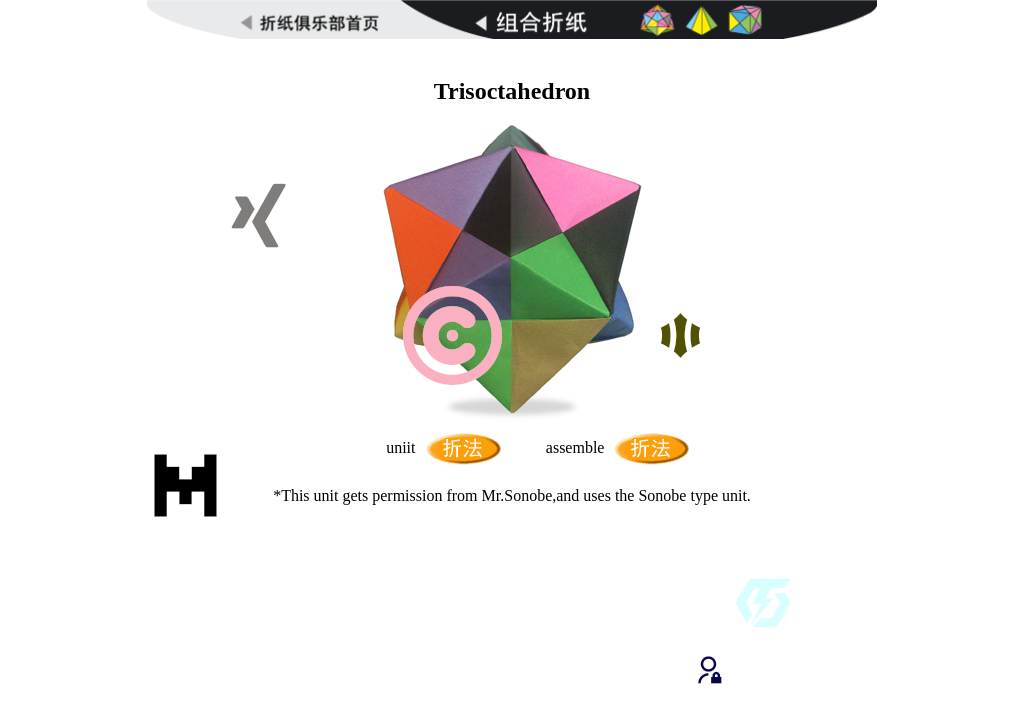 The image size is (1024, 720). What do you see at coordinates (185, 485) in the screenshot?
I see `open mixtral AI model settings` at bounding box center [185, 485].